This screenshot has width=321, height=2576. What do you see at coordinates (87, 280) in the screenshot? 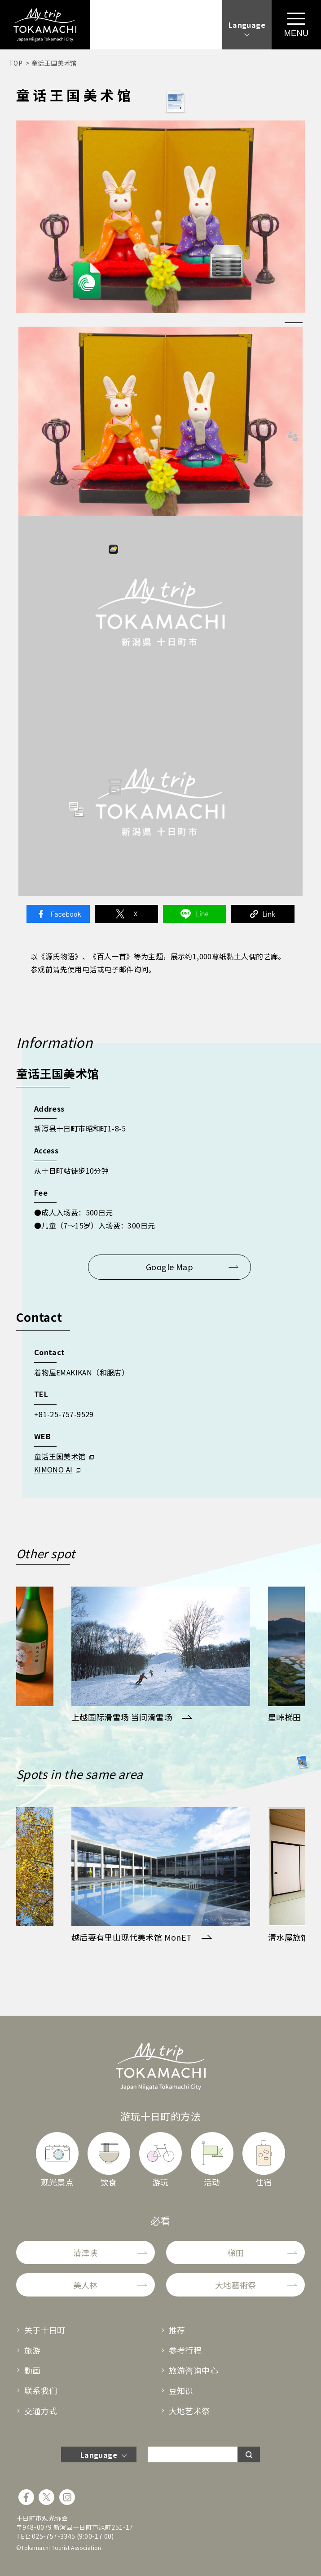
I see `a torrent file ready to open with BitTorrent client` at bounding box center [87, 280].